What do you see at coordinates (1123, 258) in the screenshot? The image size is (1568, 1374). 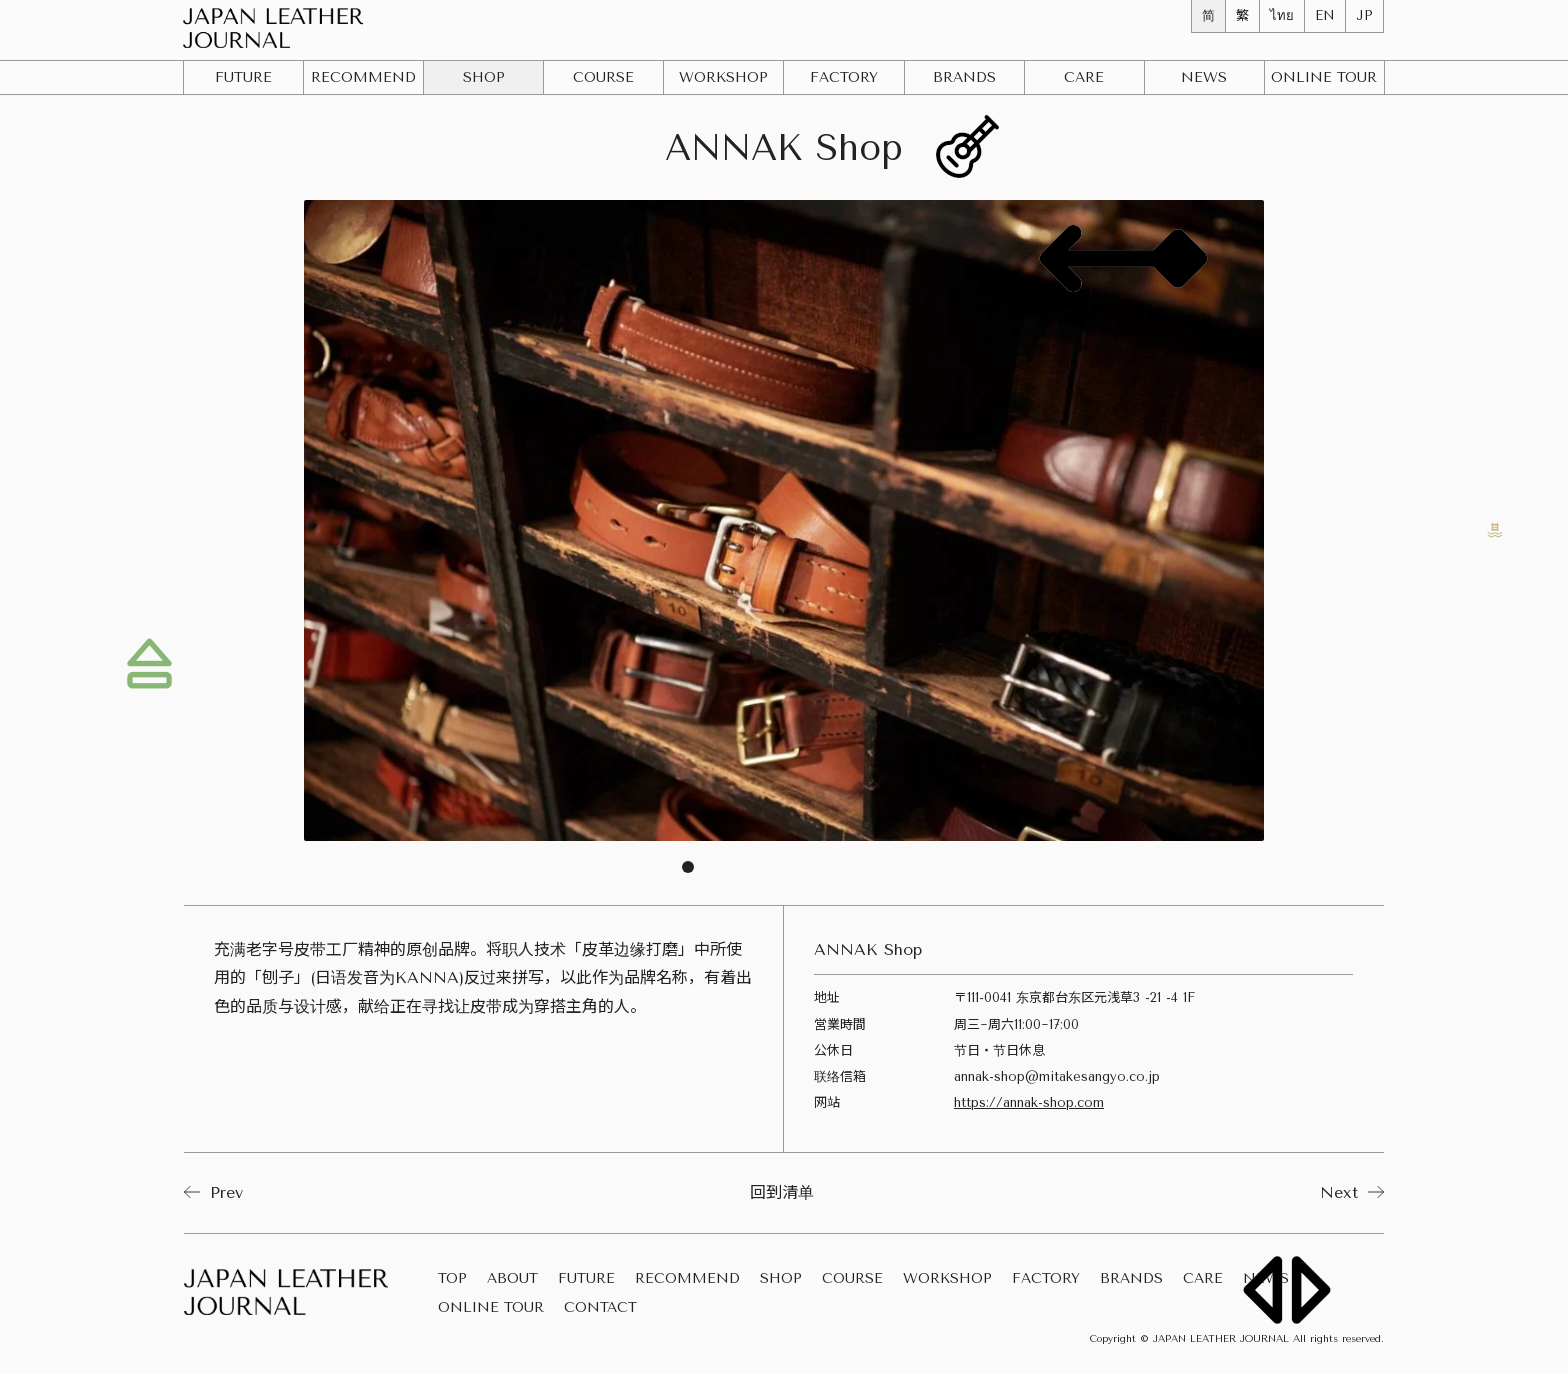 I see `go back or return to previous step` at bounding box center [1123, 258].